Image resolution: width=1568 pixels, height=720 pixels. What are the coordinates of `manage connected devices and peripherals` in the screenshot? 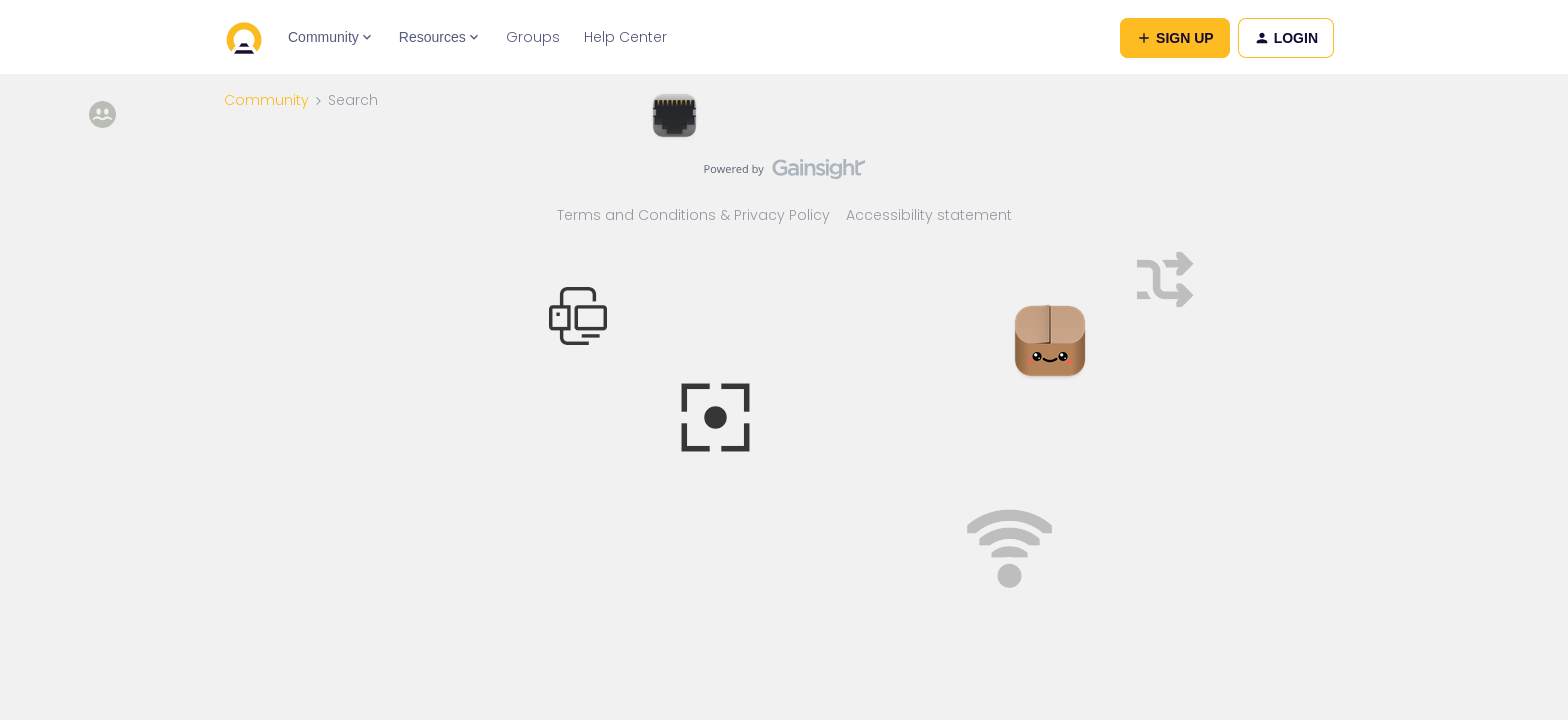 It's located at (578, 316).